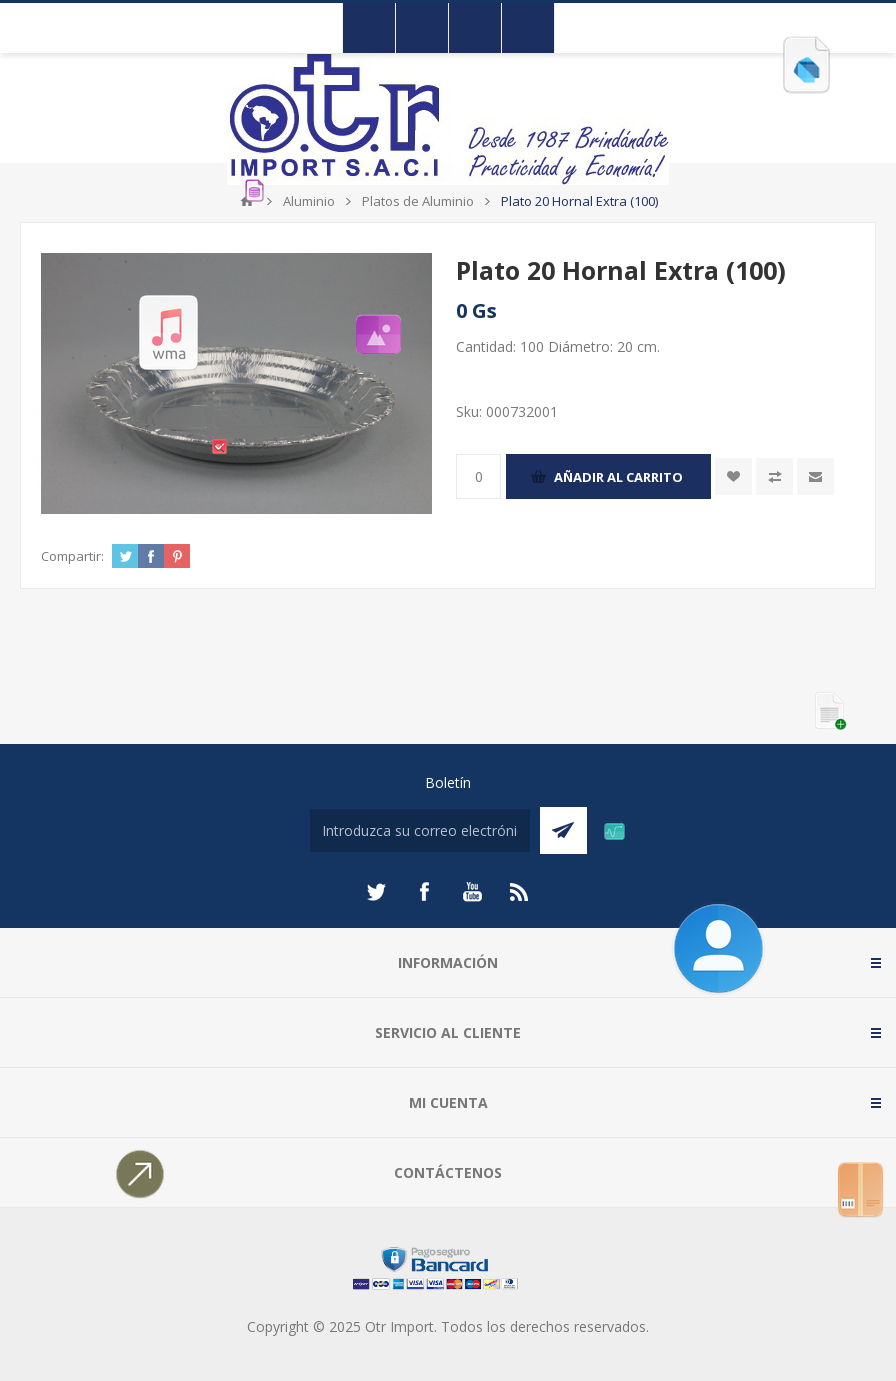 This screenshot has height=1381, width=896. What do you see at coordinates (140, 1174) in the screenshot?
I see `indicates a symbolic link or shortcut to another file` at bounding box center [140, 1174].